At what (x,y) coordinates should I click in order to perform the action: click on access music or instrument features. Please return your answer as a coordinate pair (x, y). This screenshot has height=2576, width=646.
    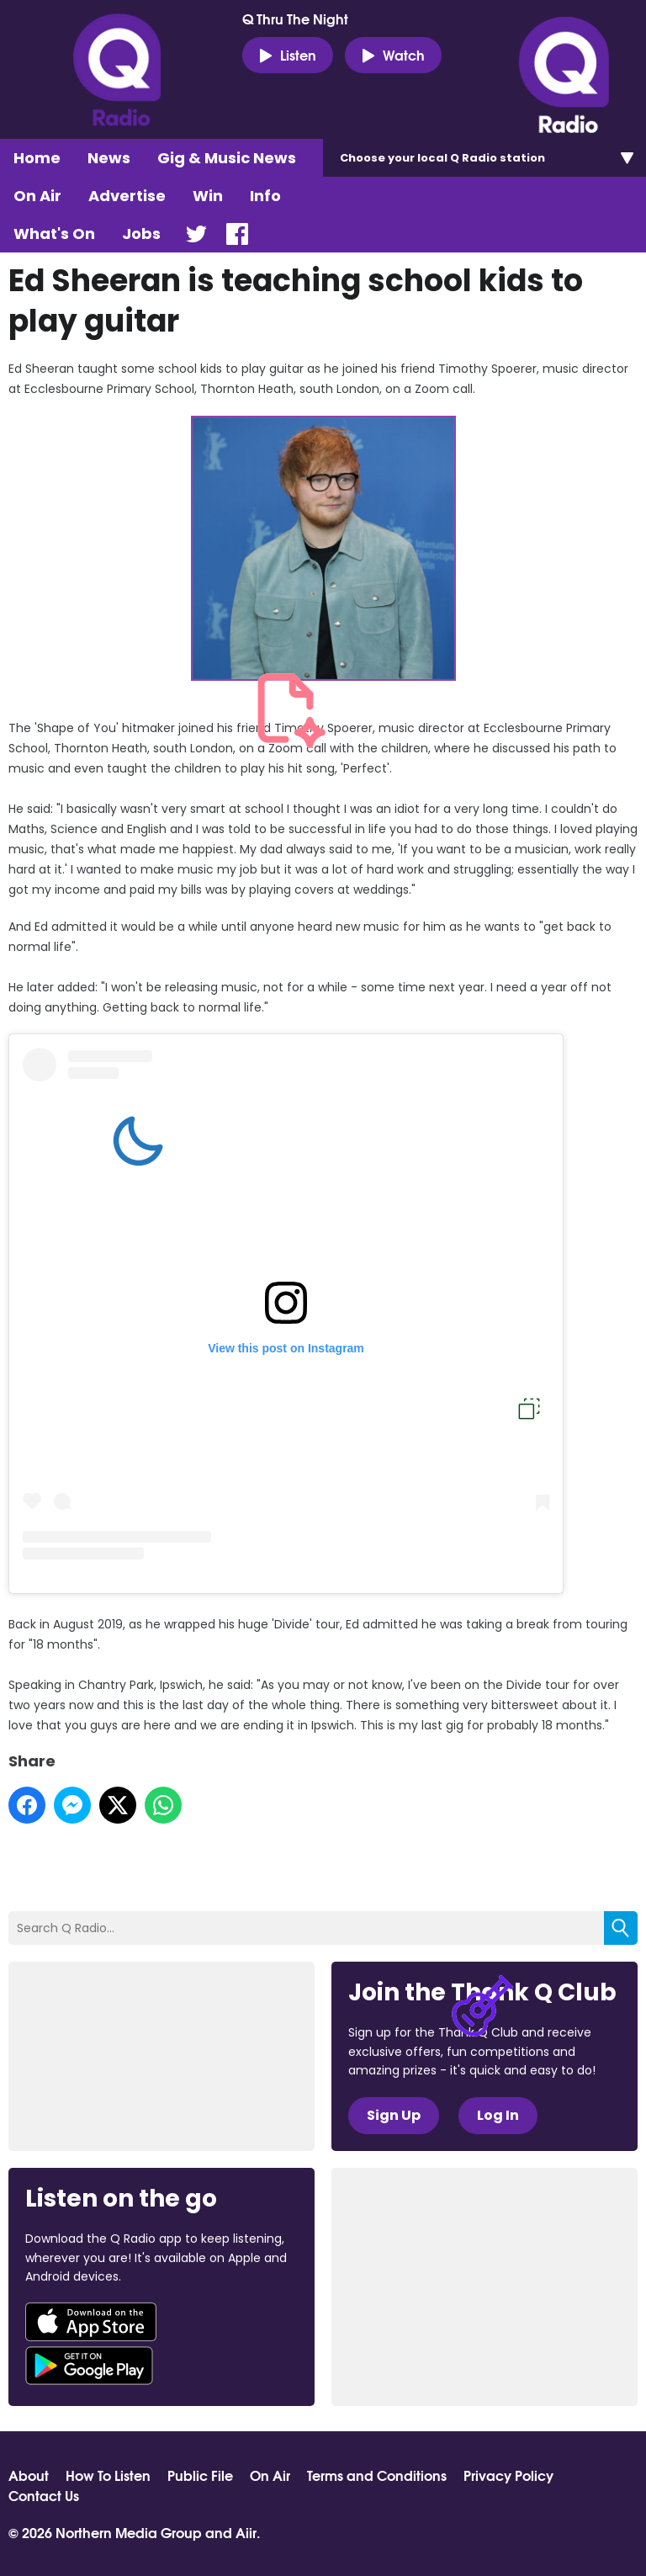
    Looking at the image, I should click on (482, 2006).